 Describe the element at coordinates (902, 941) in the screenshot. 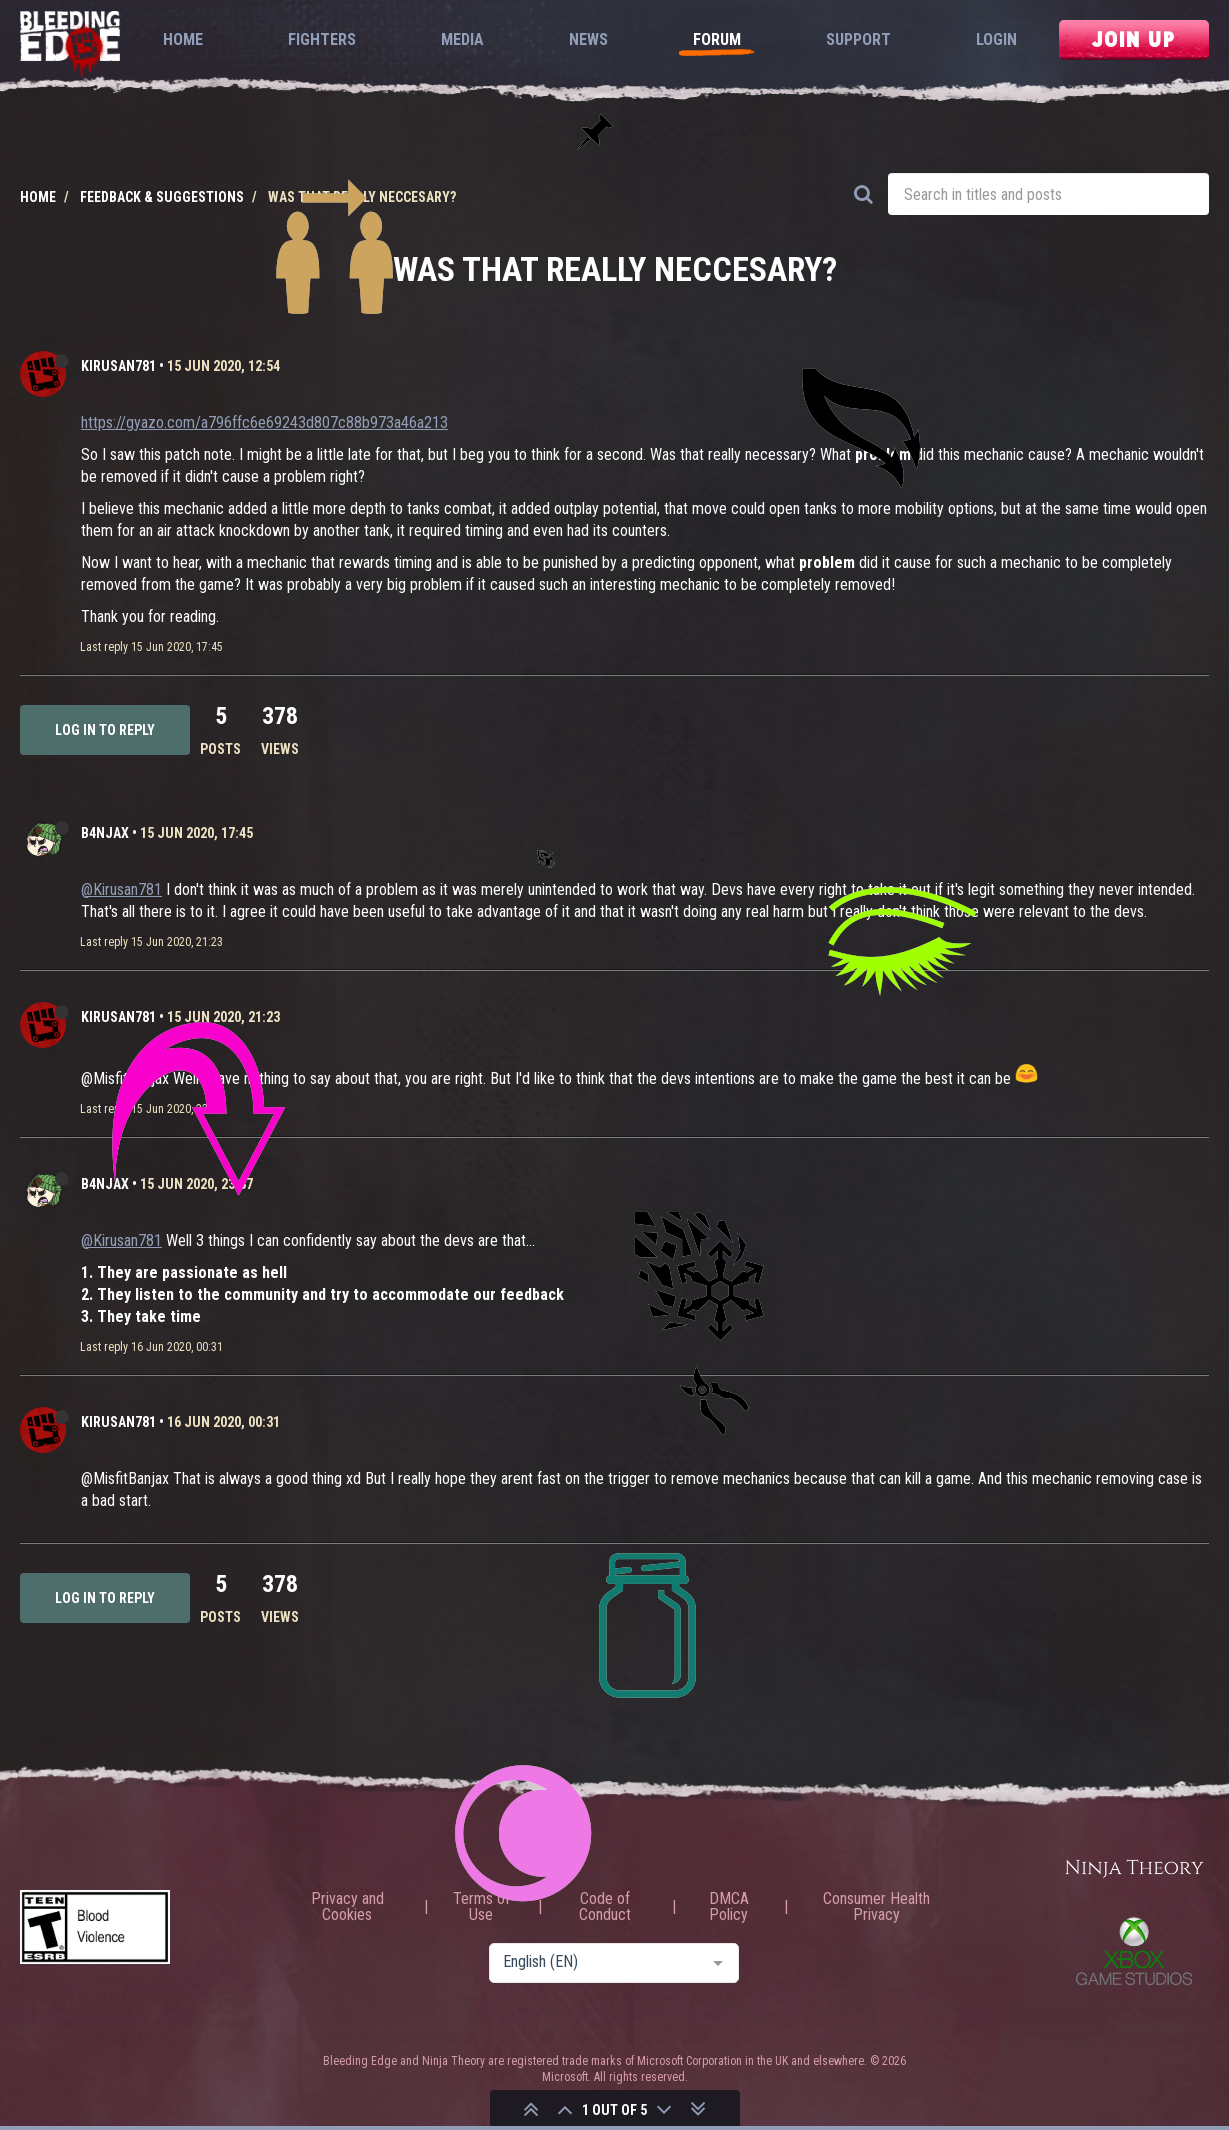

I see `access beauty or makeup settings` at that location.